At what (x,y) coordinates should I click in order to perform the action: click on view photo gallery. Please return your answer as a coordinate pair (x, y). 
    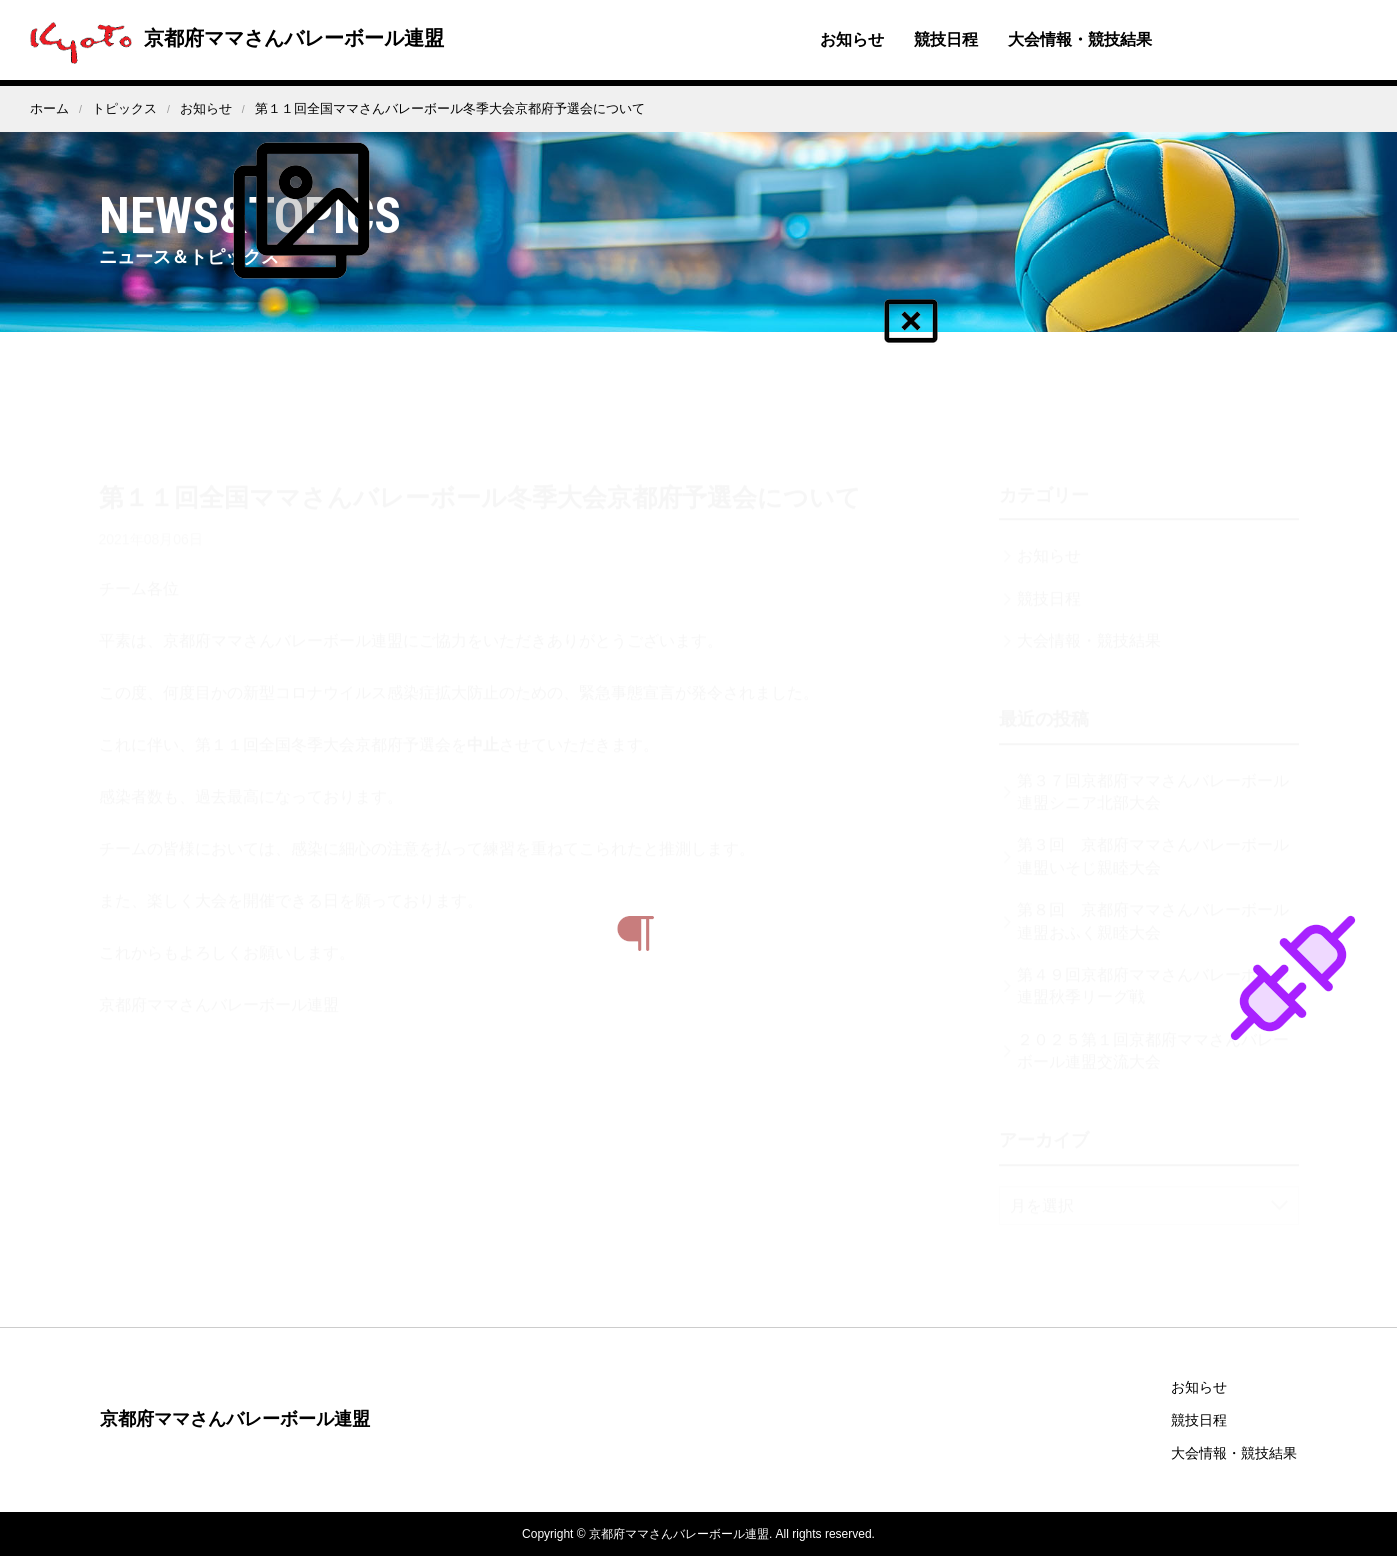
    Looking at the image, I should click on (301, 210).